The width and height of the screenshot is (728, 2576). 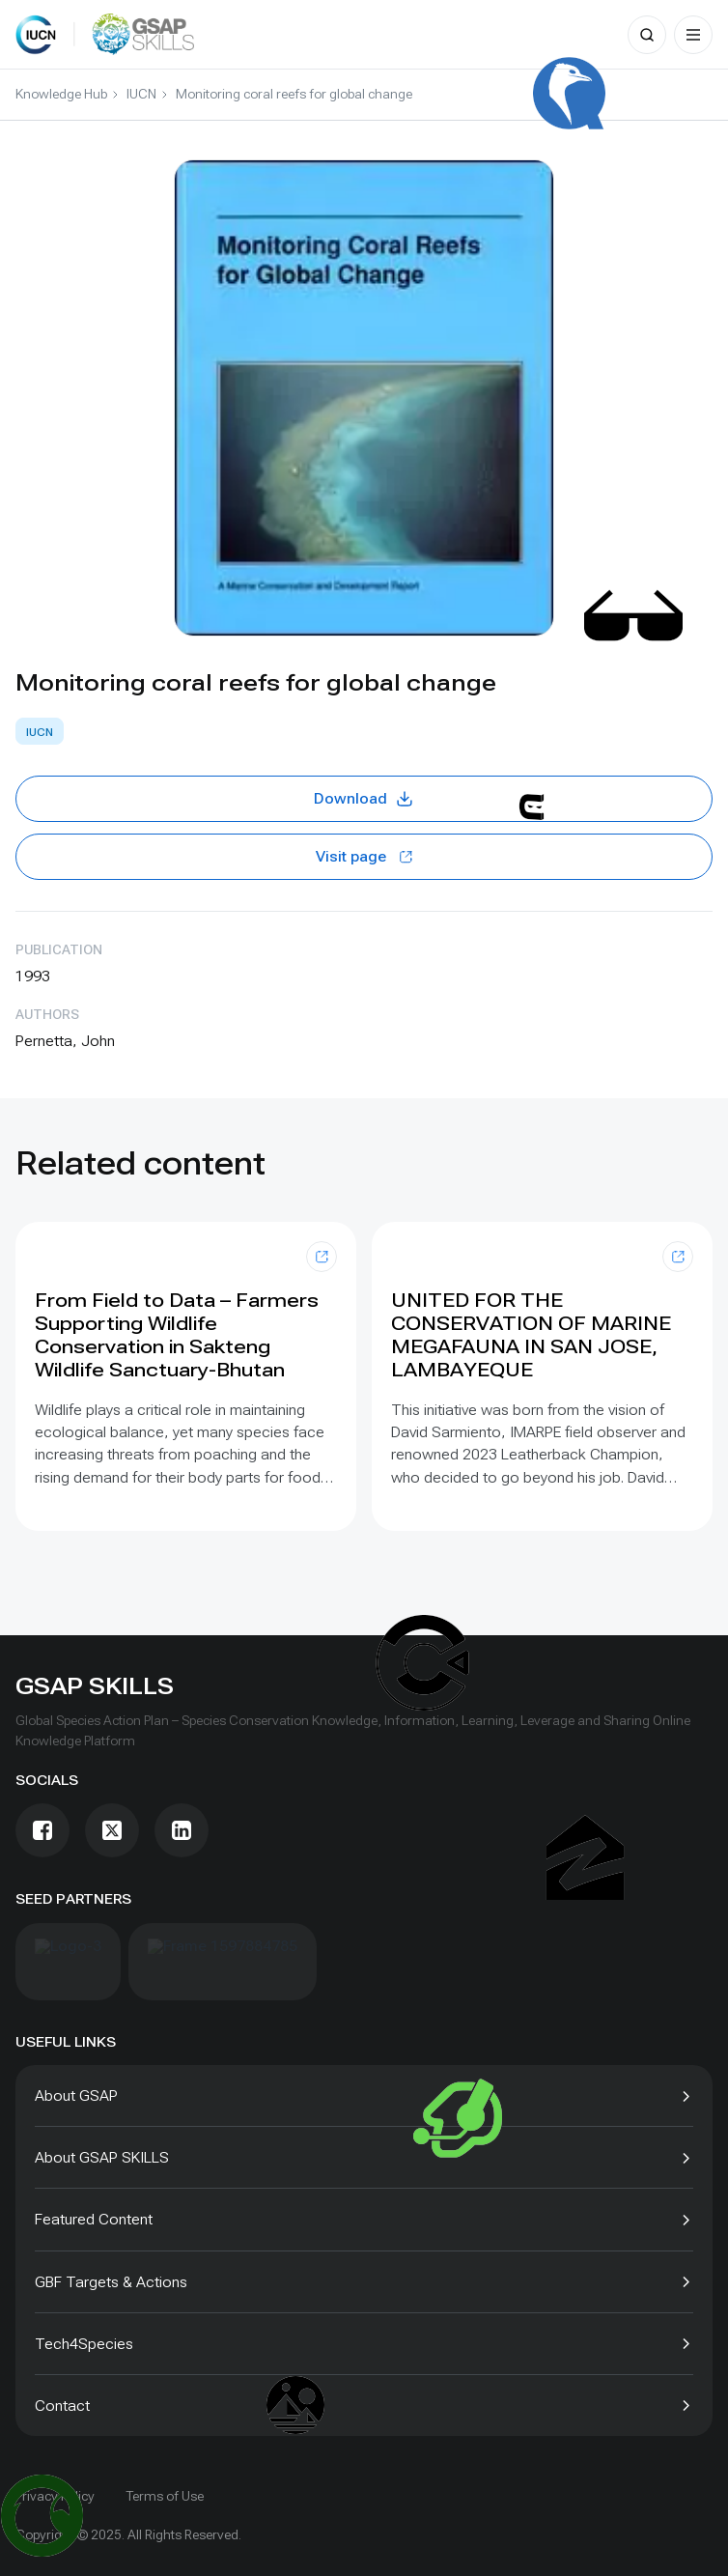 What do you see at coordinates (458, 2118) in the screenshot?
I see `open zoiper VoIP calling app` at bounding box center [458, 2118].